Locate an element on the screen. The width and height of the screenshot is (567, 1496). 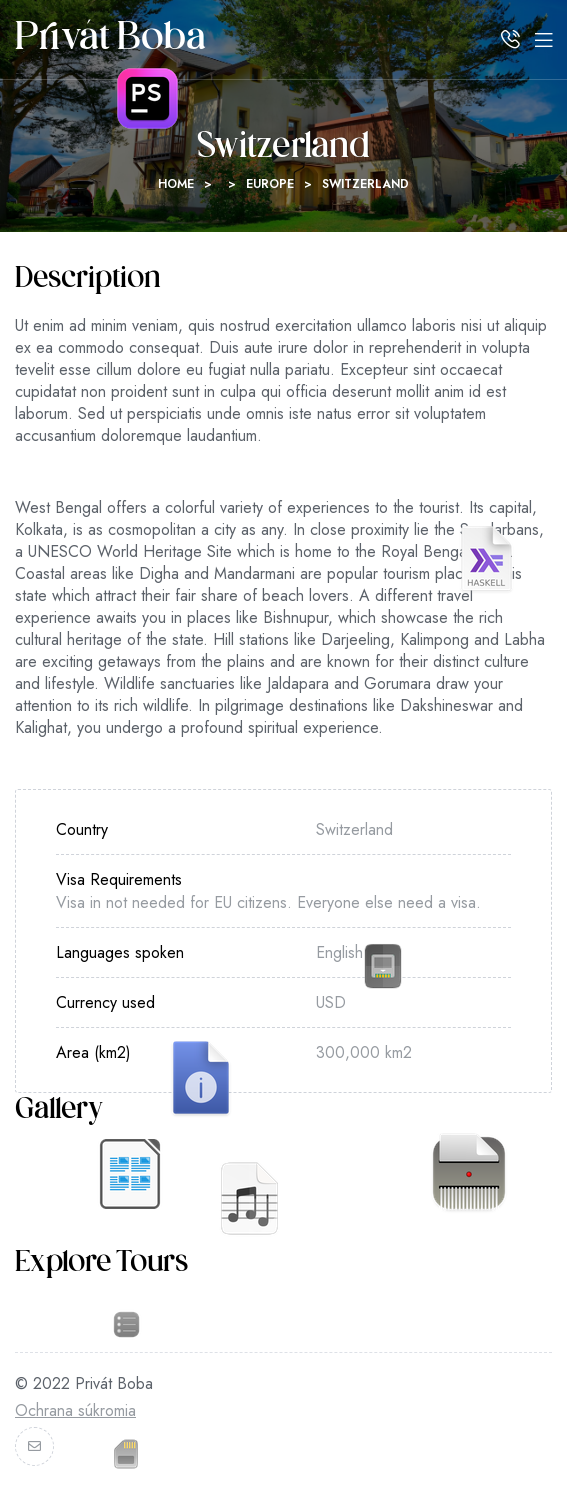
a haskell source code file is located at coordinates (486, 559).